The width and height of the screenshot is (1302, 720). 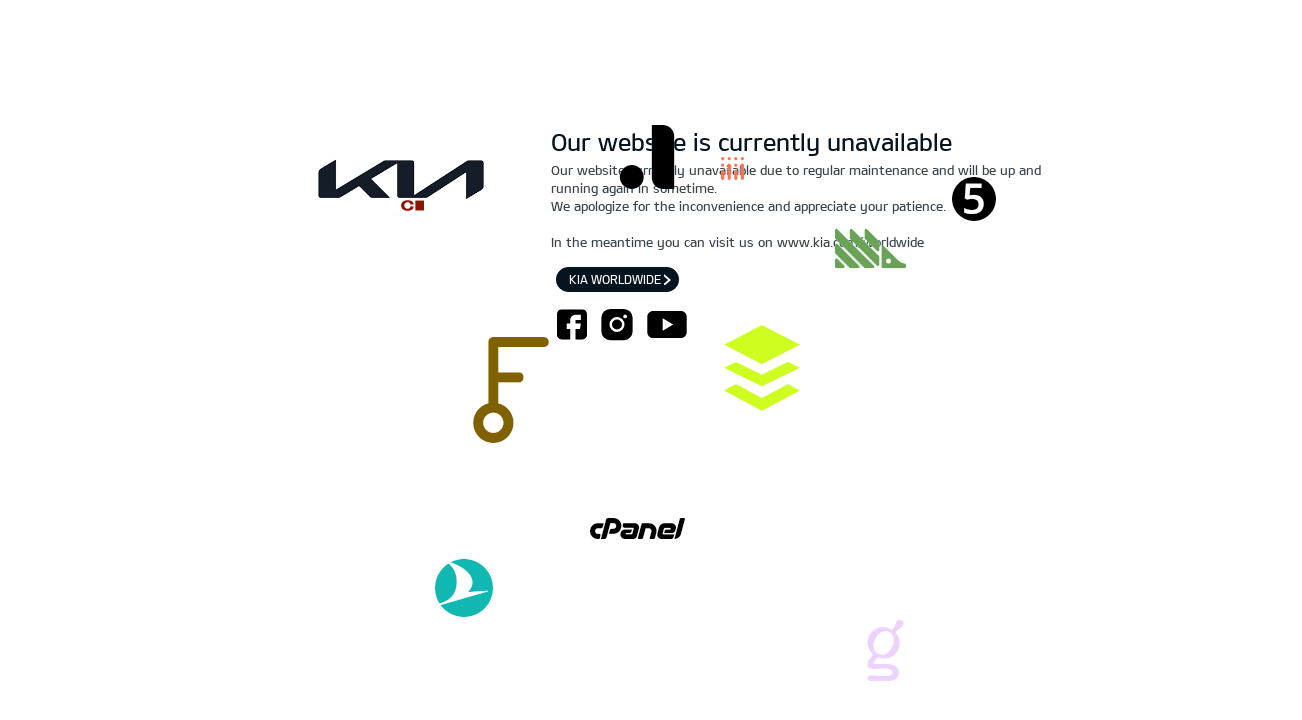 What do you see at coordinates (885, 650) in the screenshot?
I see `open Goodreads app` at bounding box center [885, 650].